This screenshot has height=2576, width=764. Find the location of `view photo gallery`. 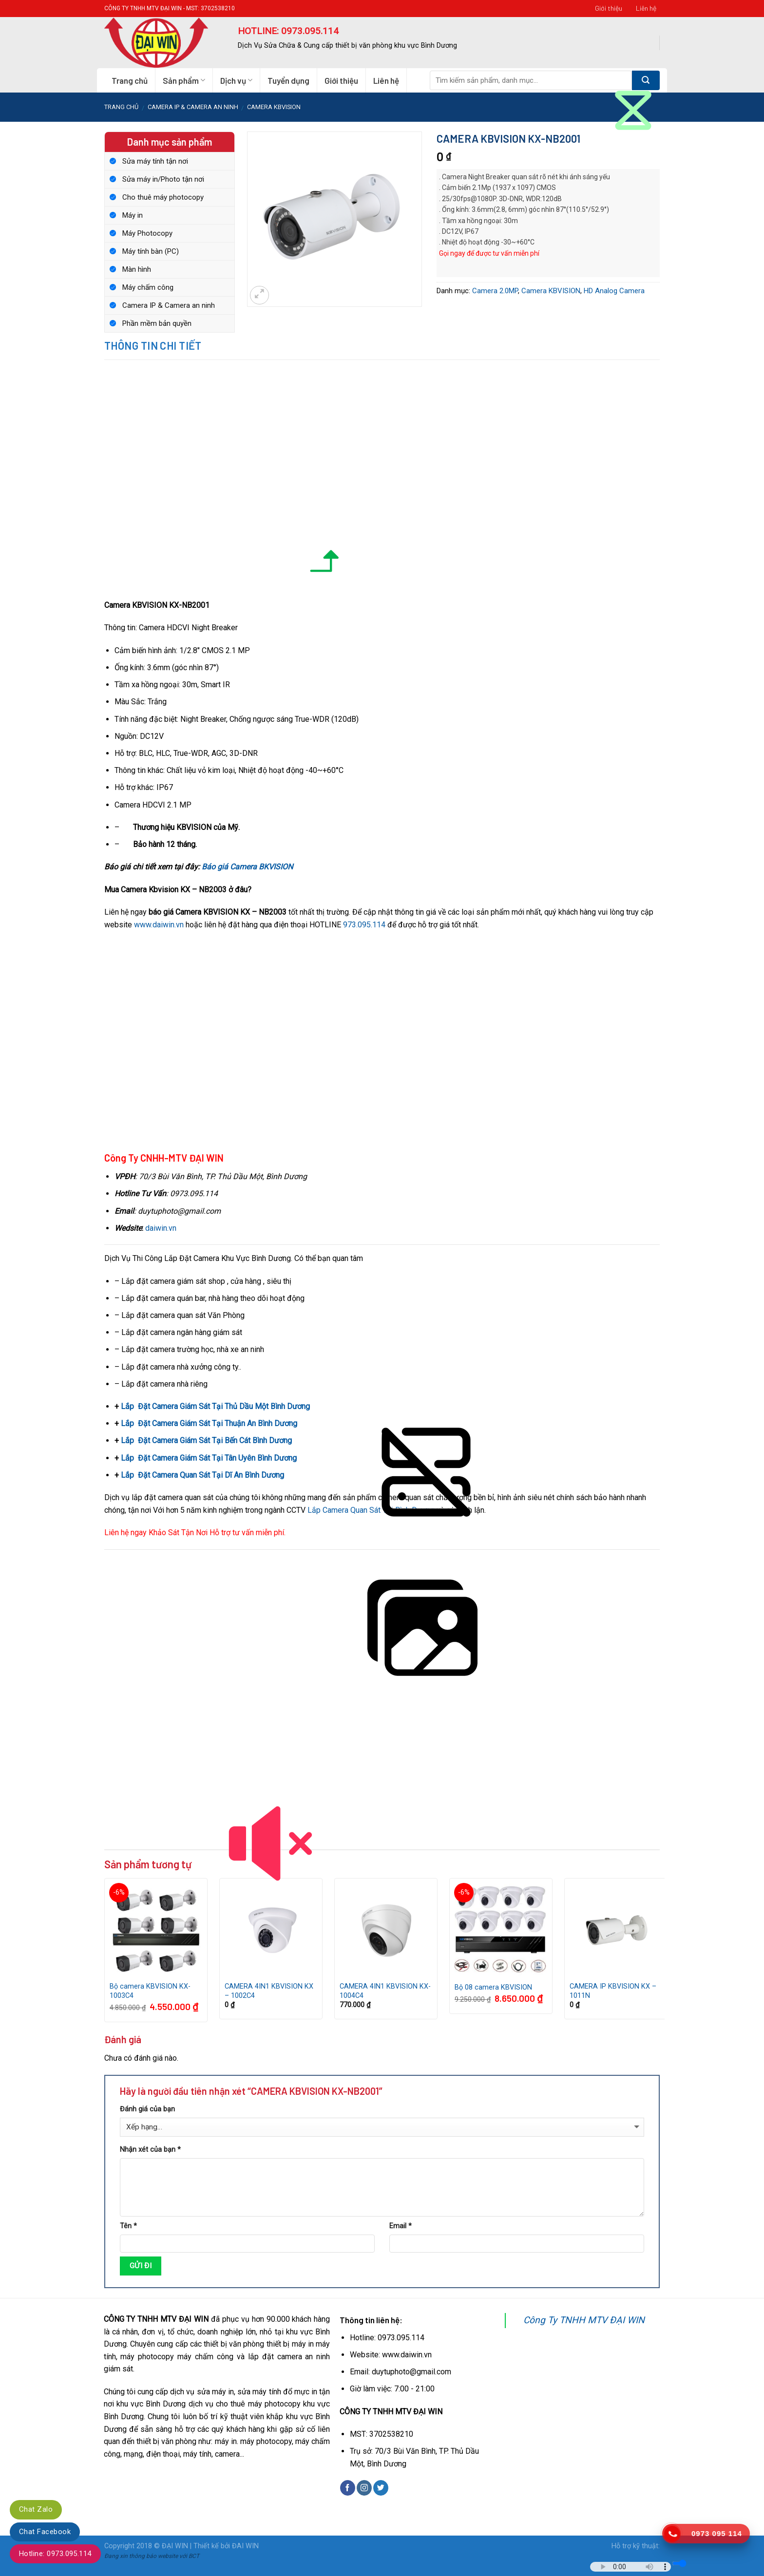

view photo gallery is located at coordinates (422, 1628).